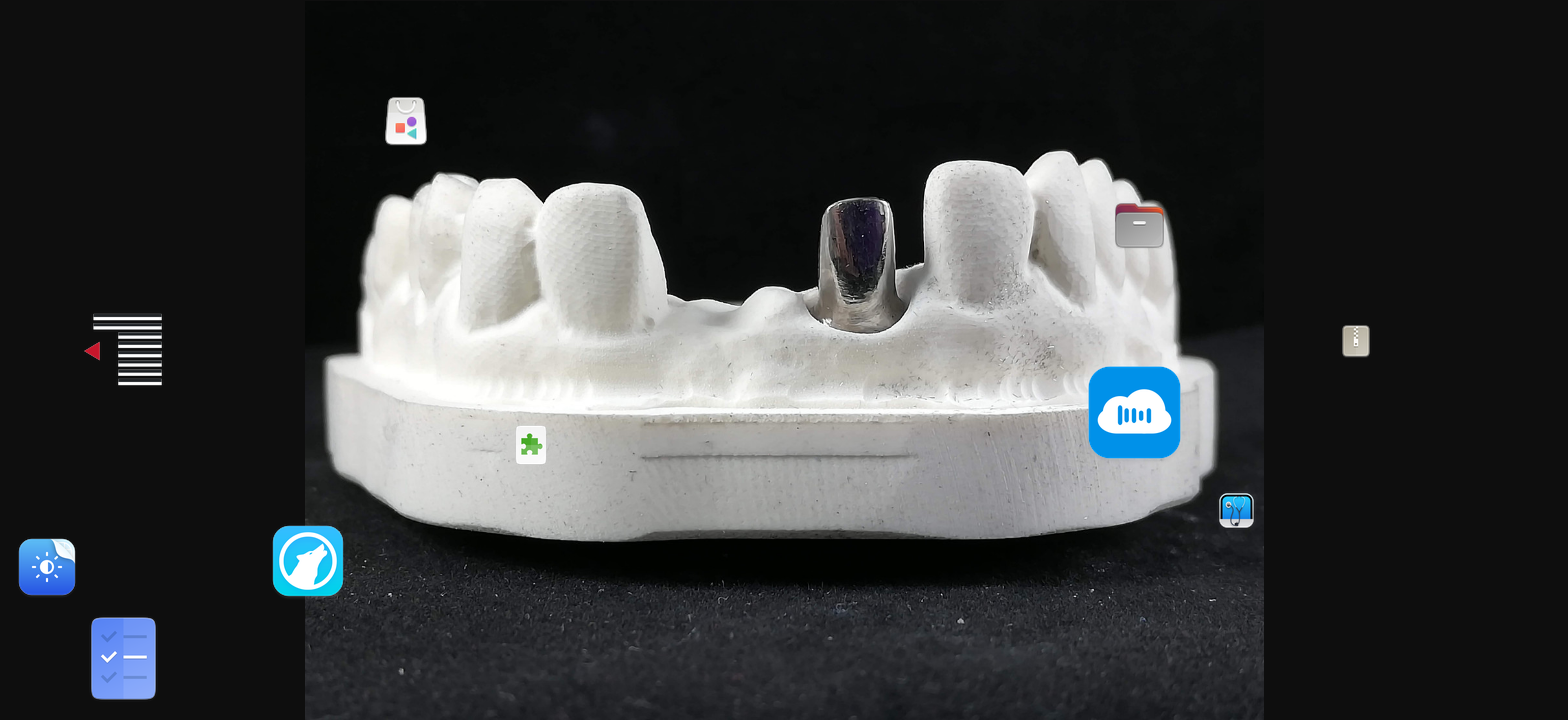 The width and height of the screenshot is (1568, 720). What do you see at coordinates (124, 349) in the screenshot?
I see `decrease text indentation` at bounding box center [124, 349].